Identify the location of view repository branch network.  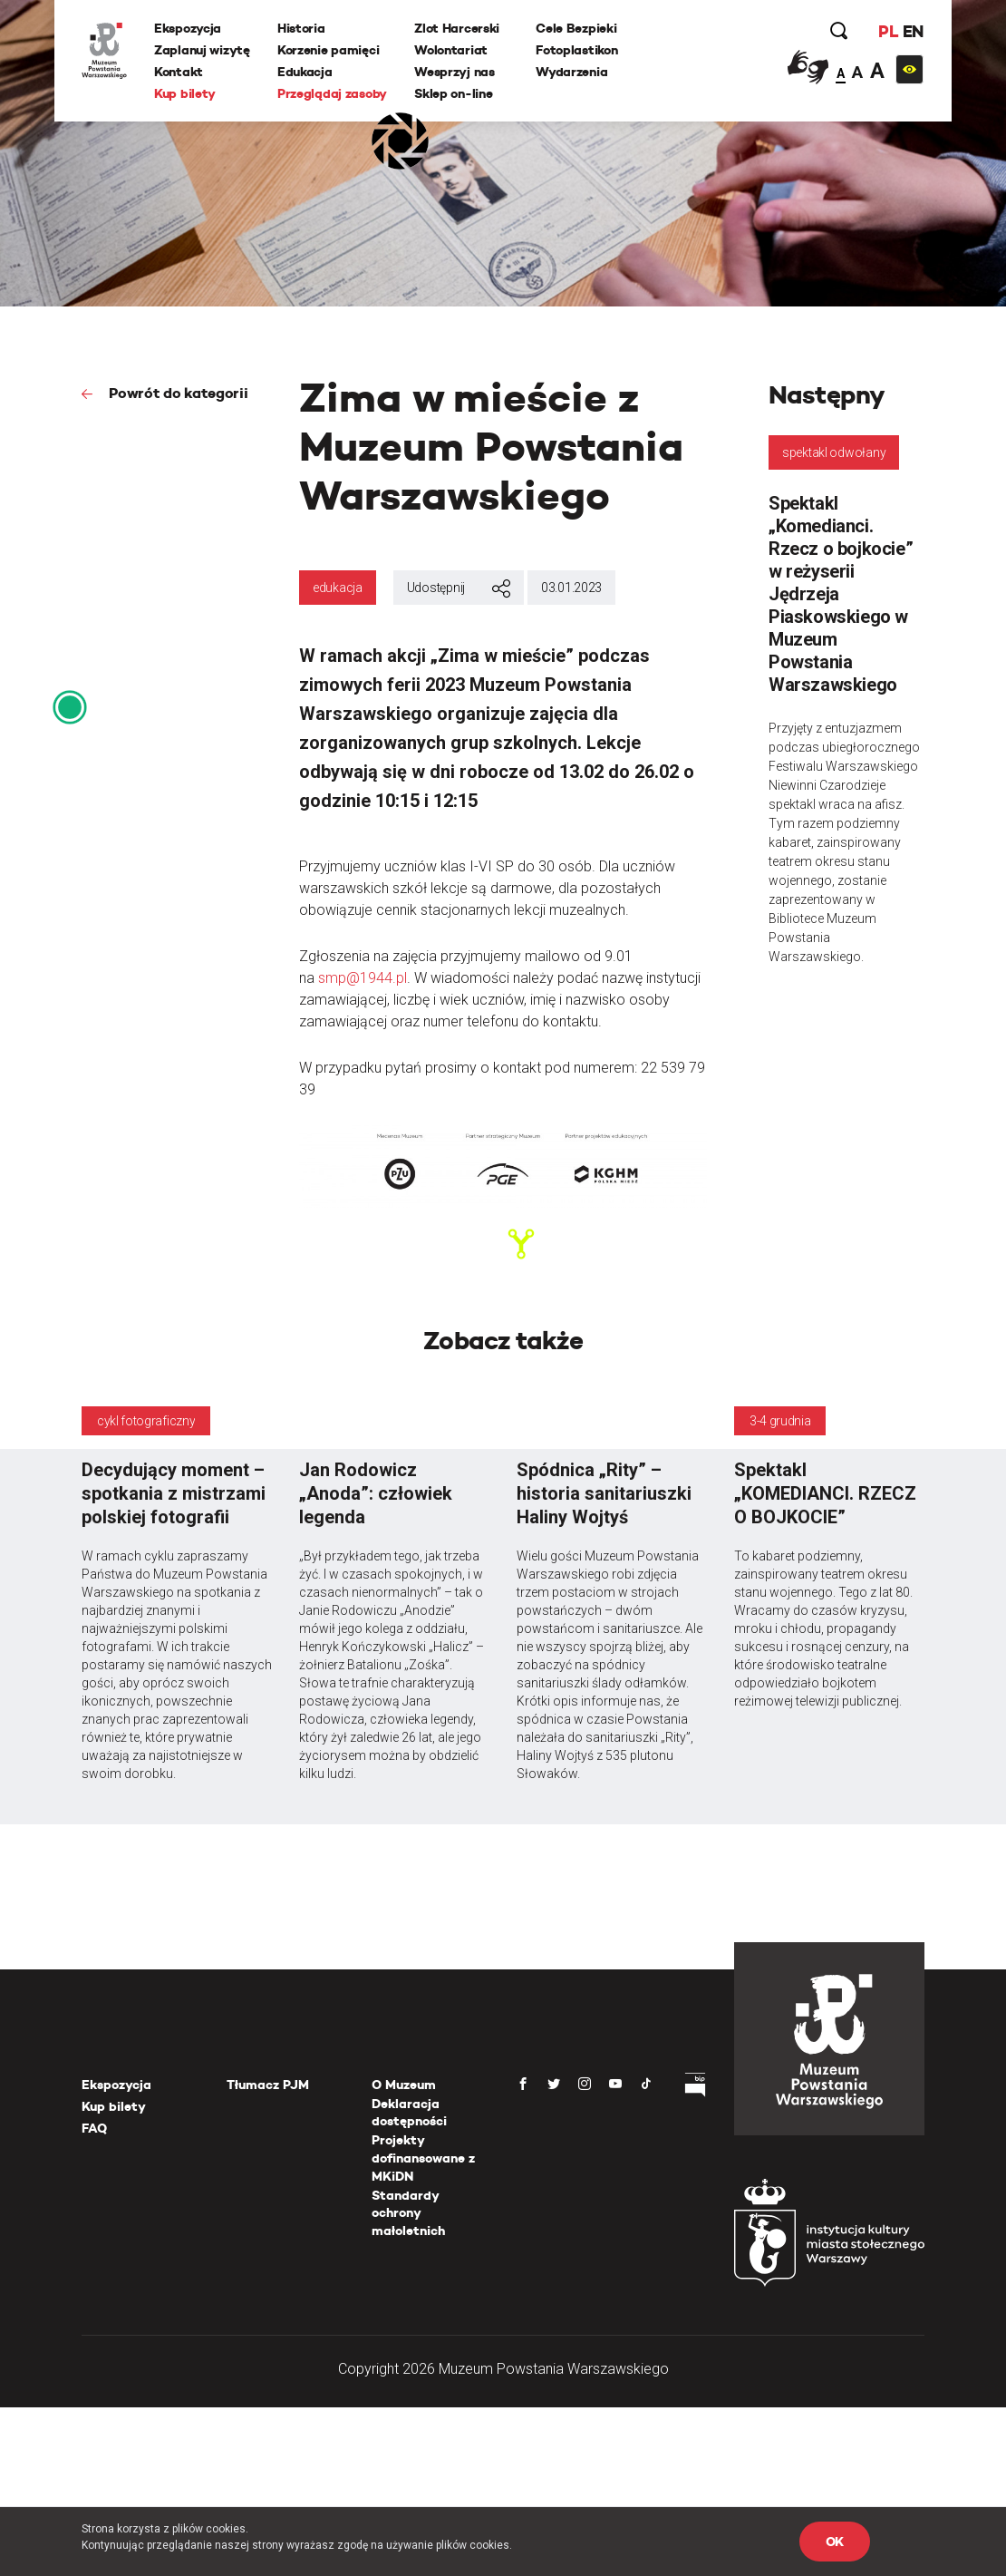
(521, 1244).